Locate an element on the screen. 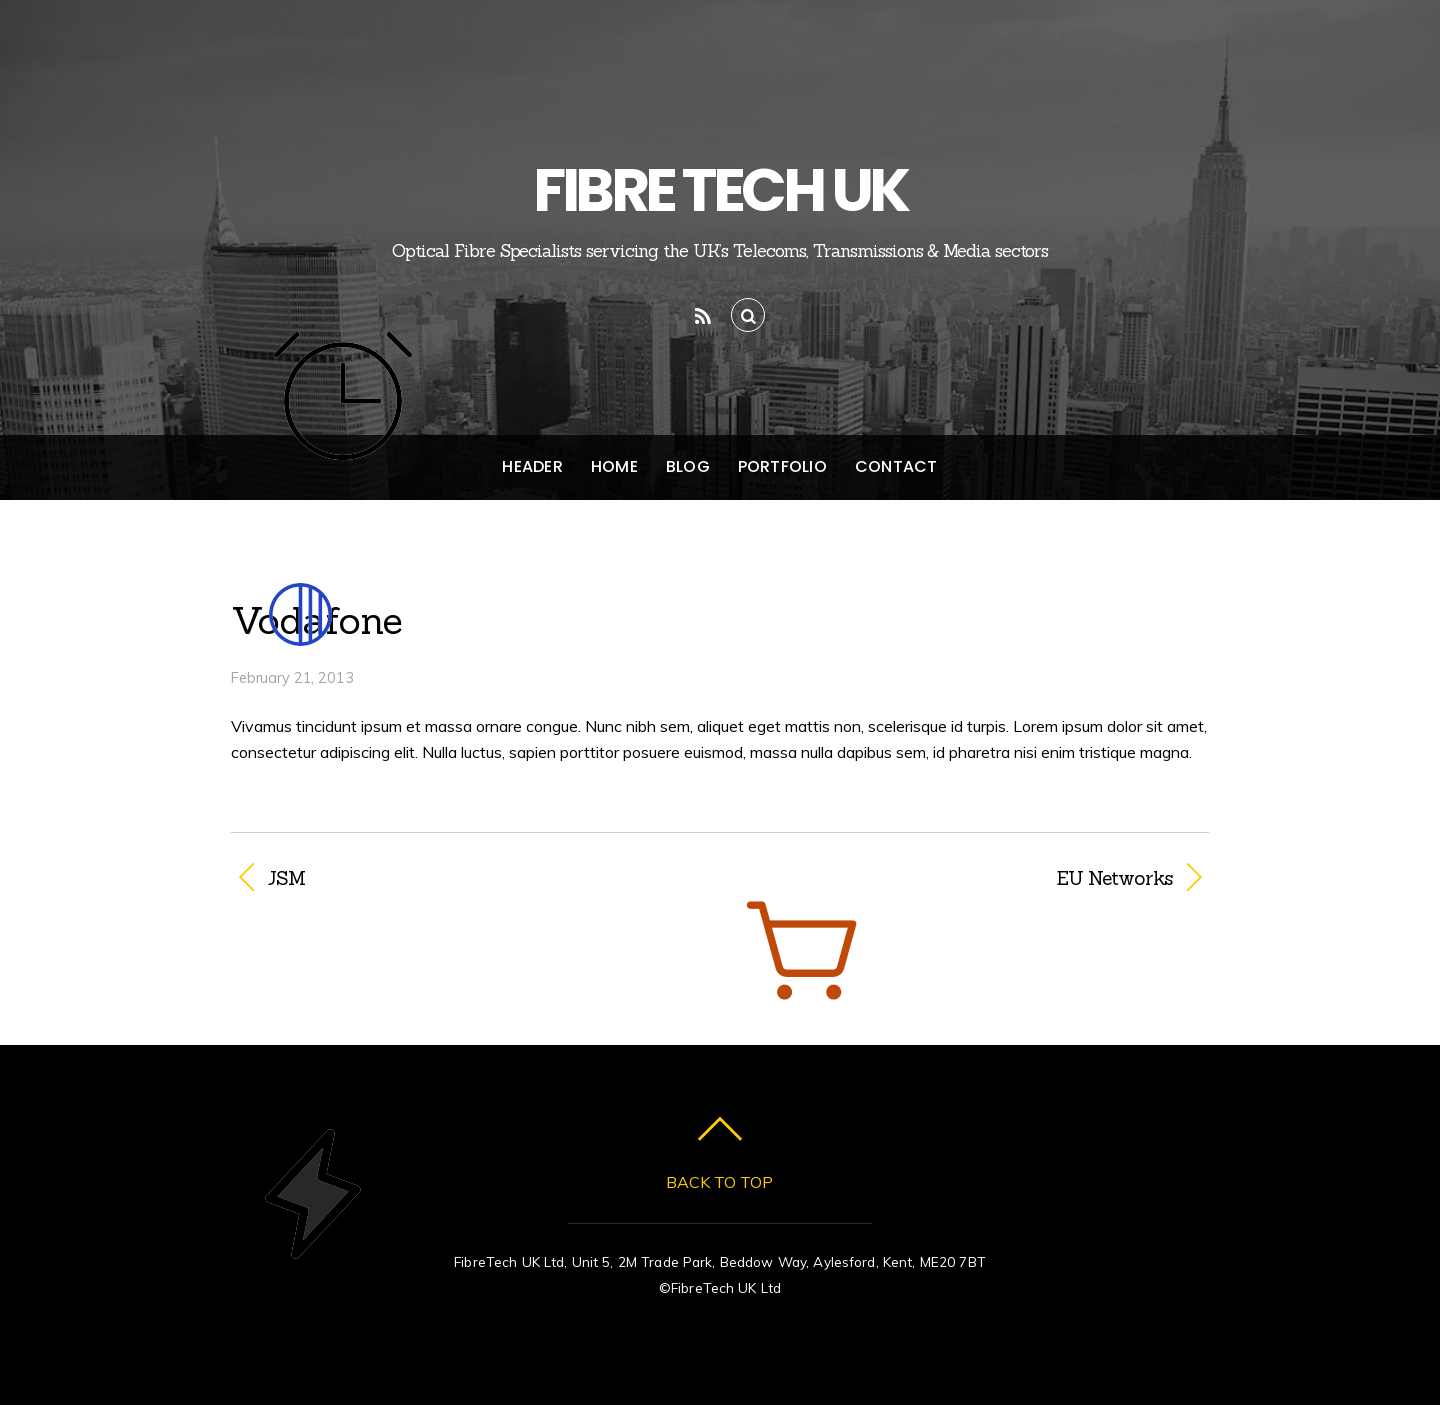  view your shopping cart is located at coordinates (803, 950).